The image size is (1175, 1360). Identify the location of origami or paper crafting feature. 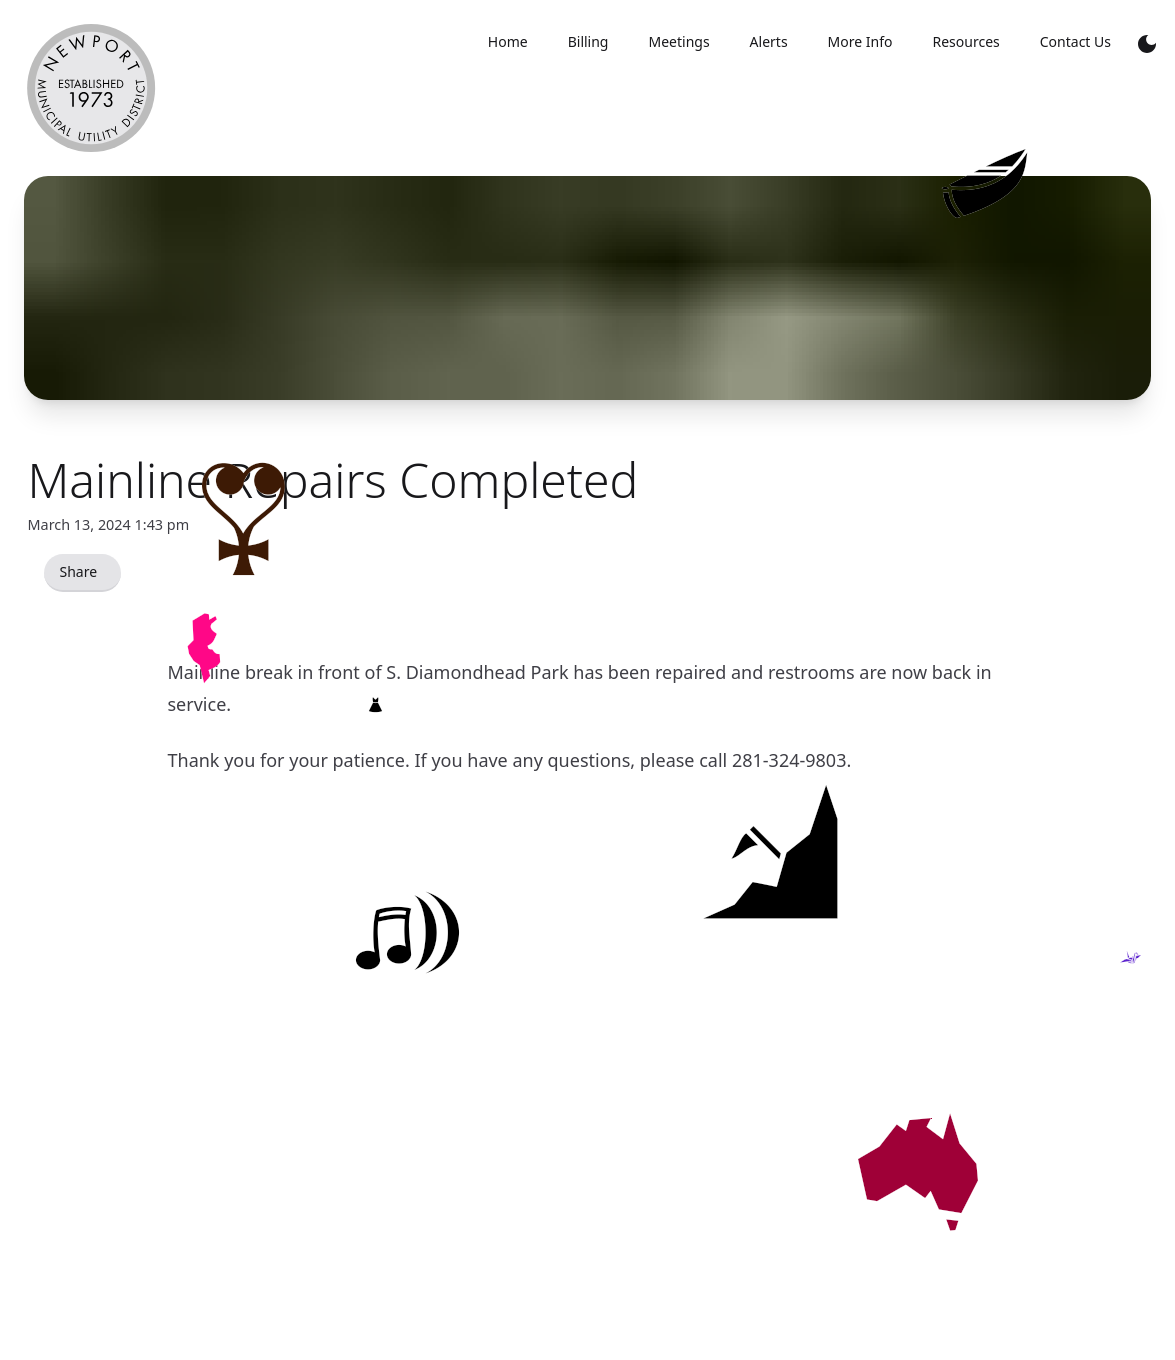
(1130, 957).